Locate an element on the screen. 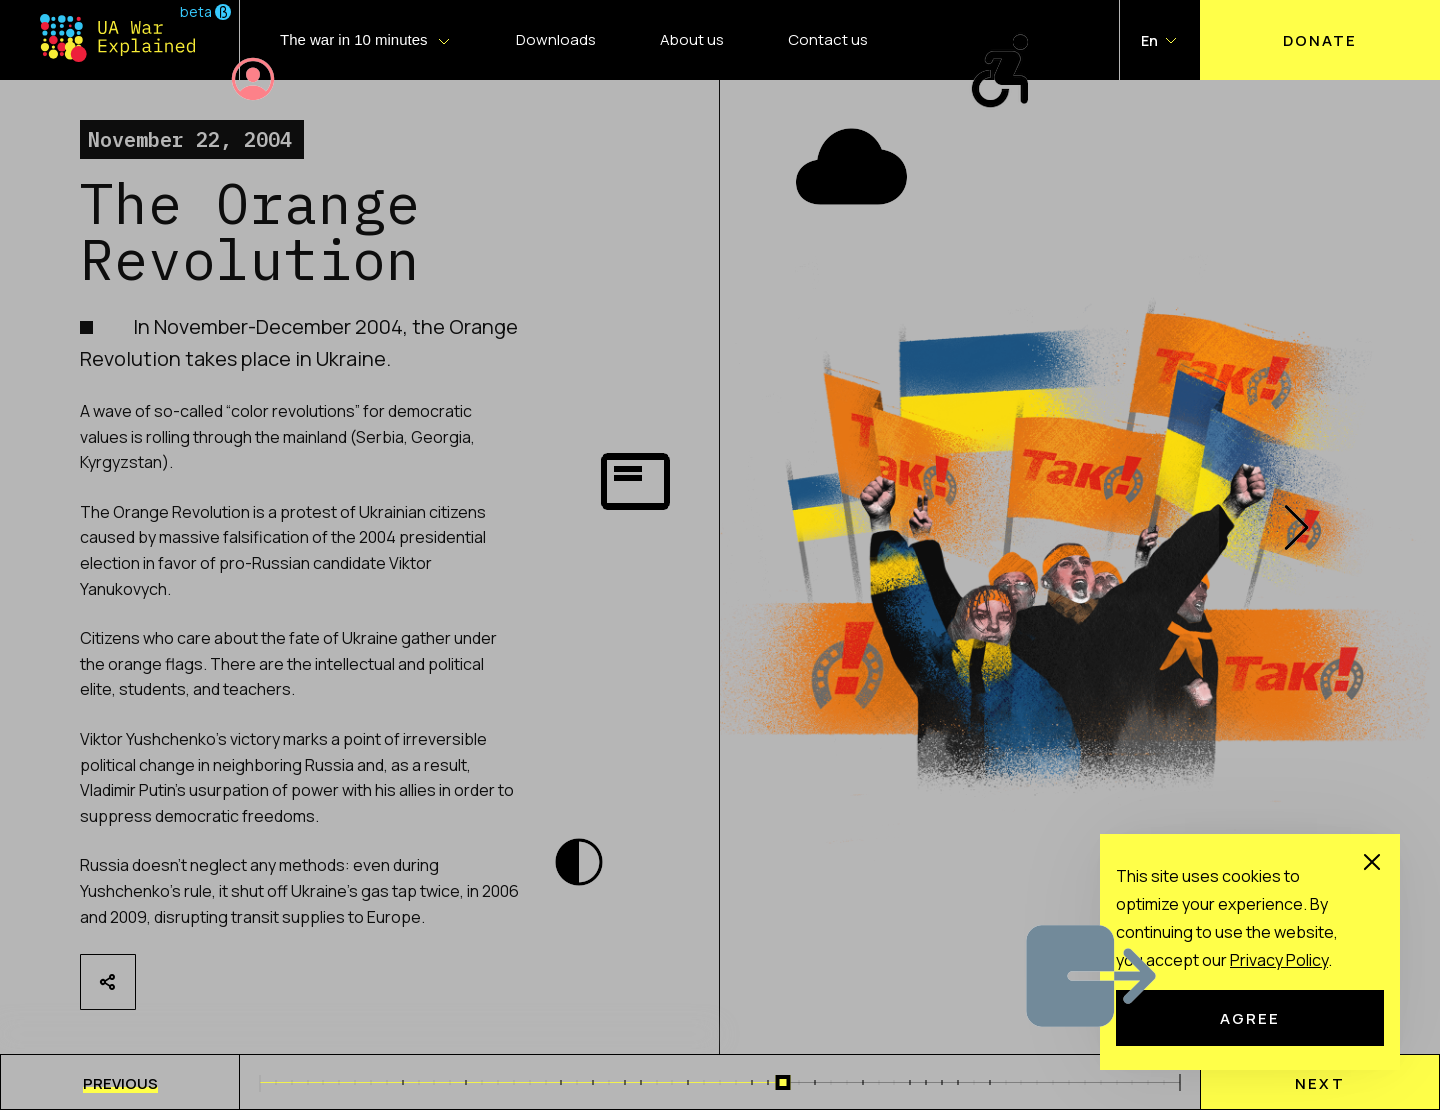  indicates cloudy weather conditions is located at coordinates (851, 166).